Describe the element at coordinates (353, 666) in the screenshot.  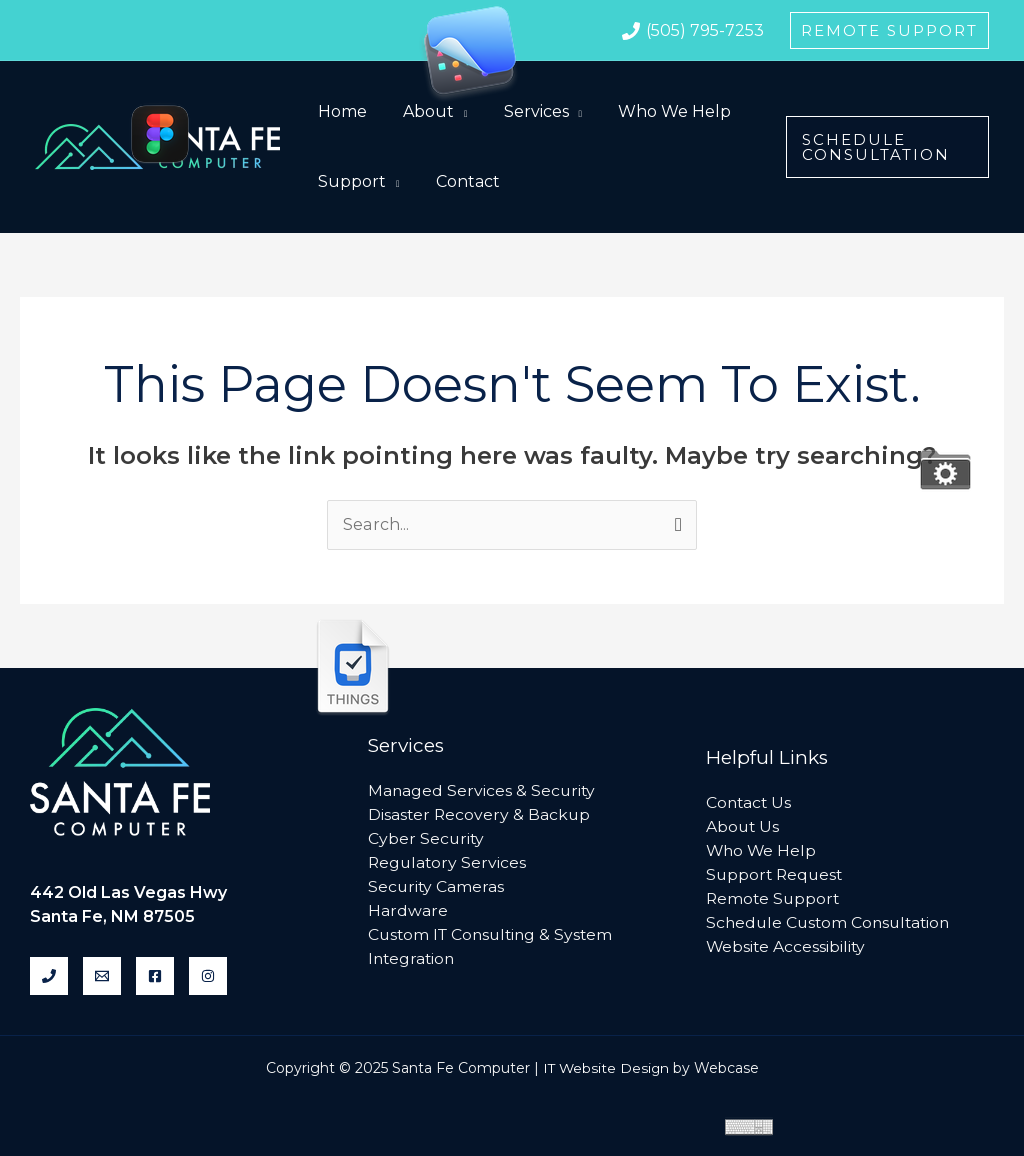
I see `things 3 database file or backup` at that location.